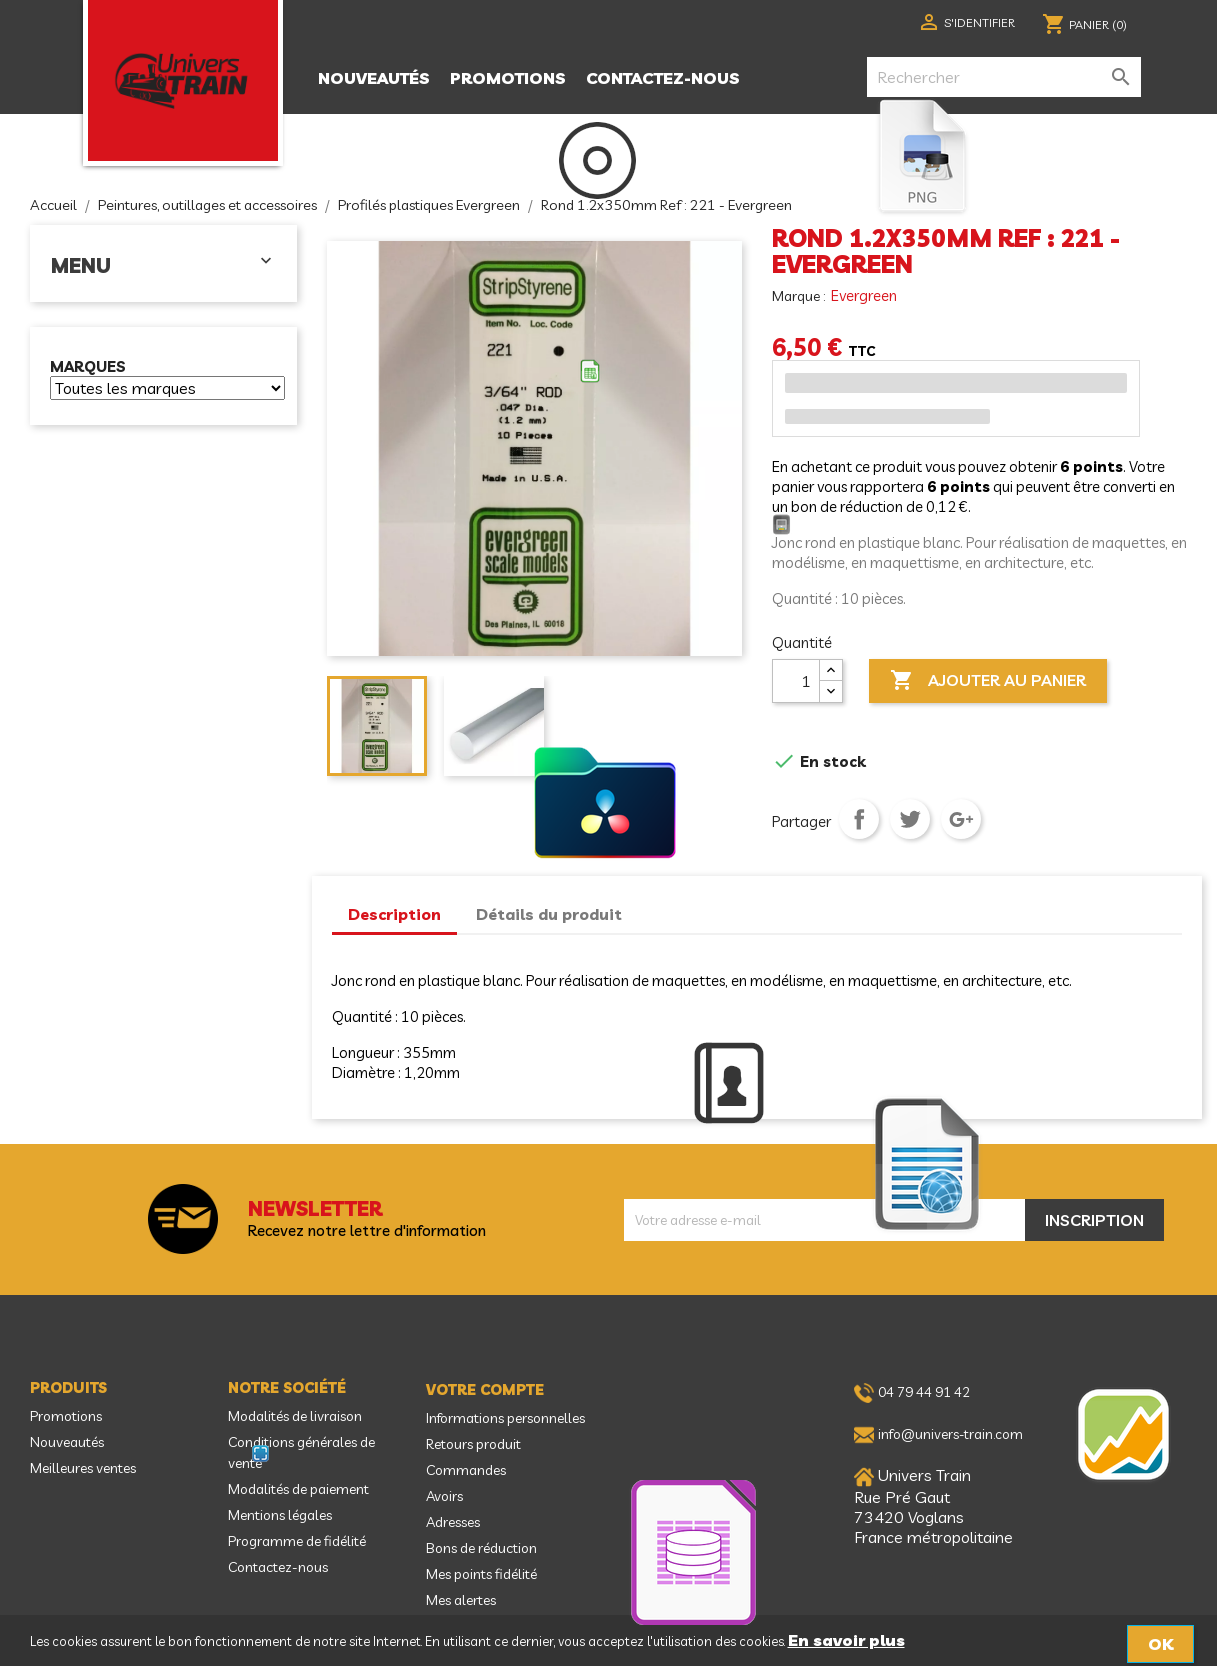 This screenshot has height=1666, width=1217. Describe the element at coordinates (604, 806) in the screenshot. I see `open davinci resolve project files folder` at that location.